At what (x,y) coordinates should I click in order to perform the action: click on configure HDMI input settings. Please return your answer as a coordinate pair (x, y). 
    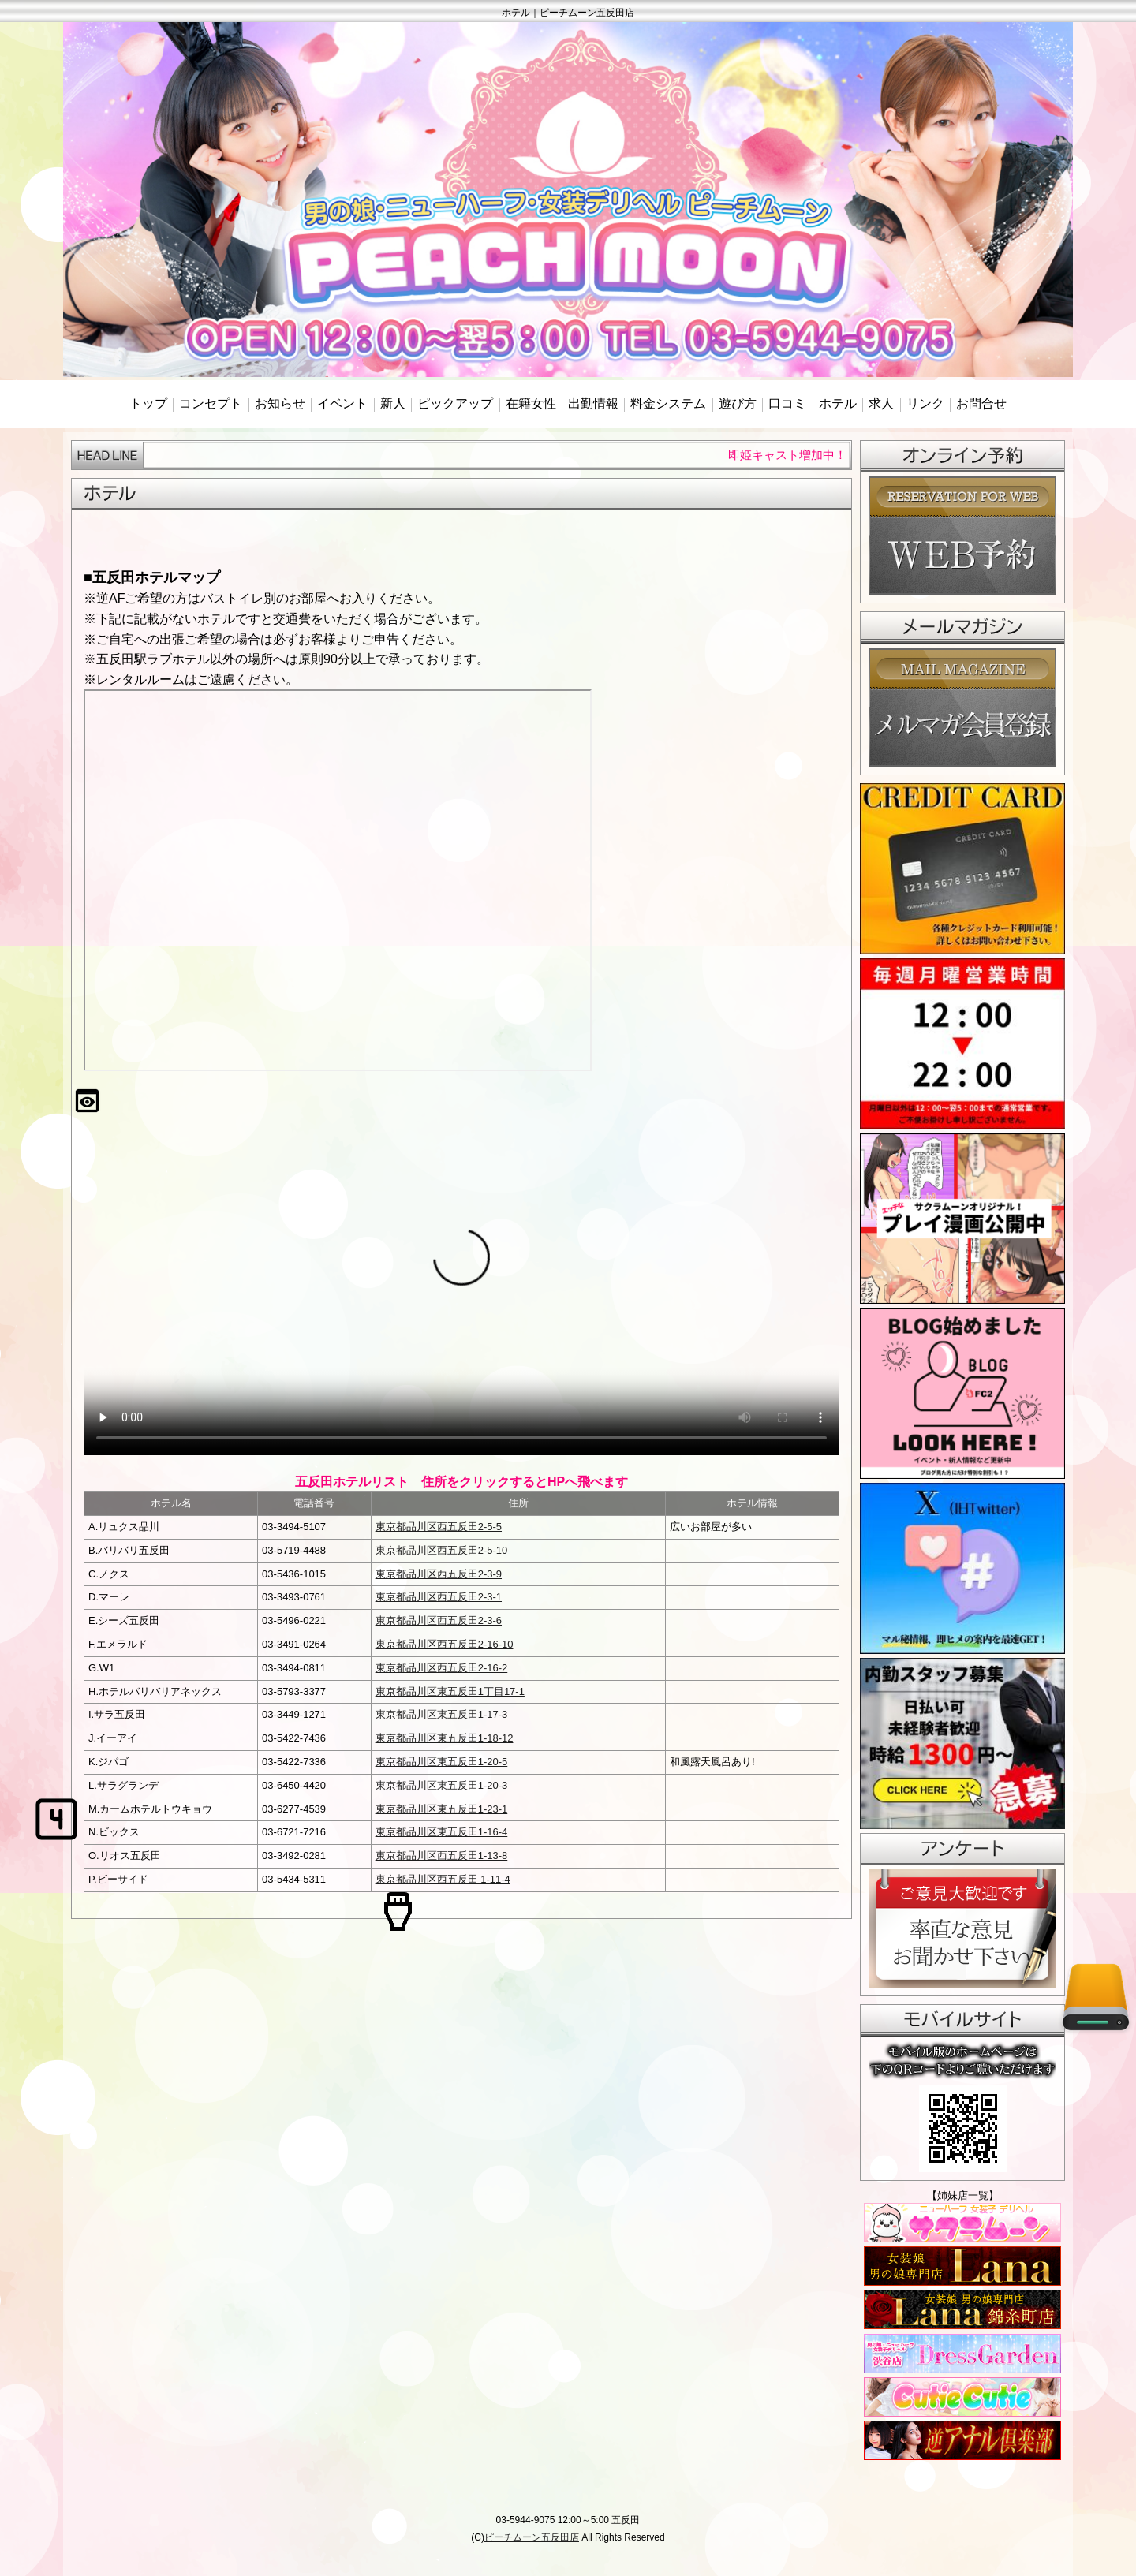
    Looking at the image, I should click on (398, 1911).